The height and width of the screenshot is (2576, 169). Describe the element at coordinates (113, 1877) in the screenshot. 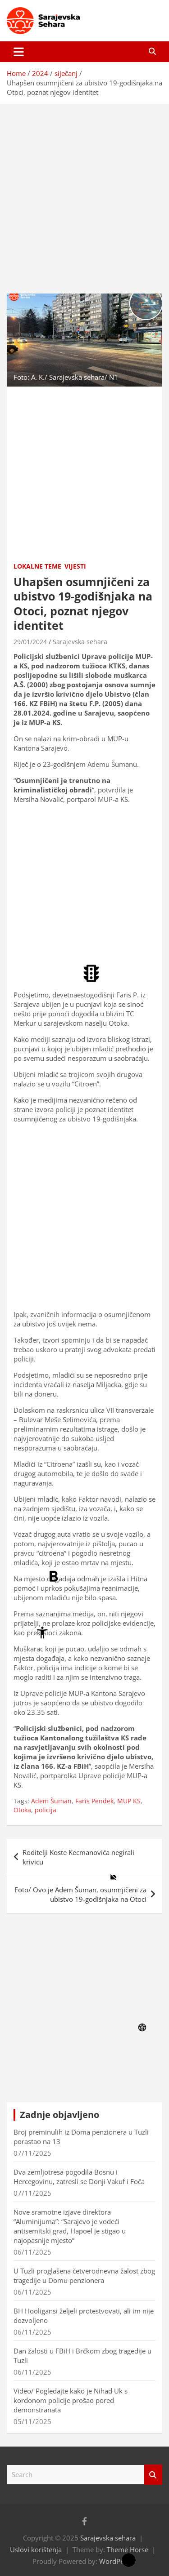

I see `remove a label or tag` at that location.